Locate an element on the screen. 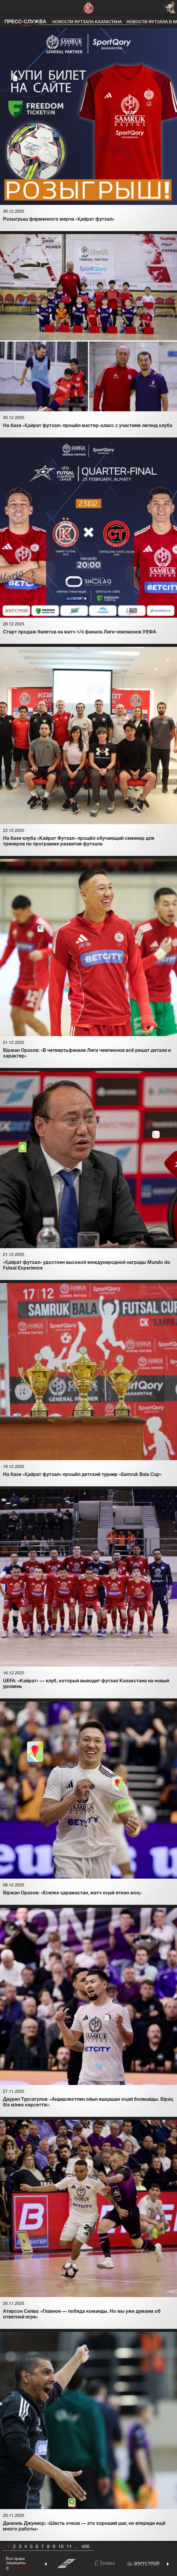  open unity tweak tool settings is located at coordinates (40, 929).